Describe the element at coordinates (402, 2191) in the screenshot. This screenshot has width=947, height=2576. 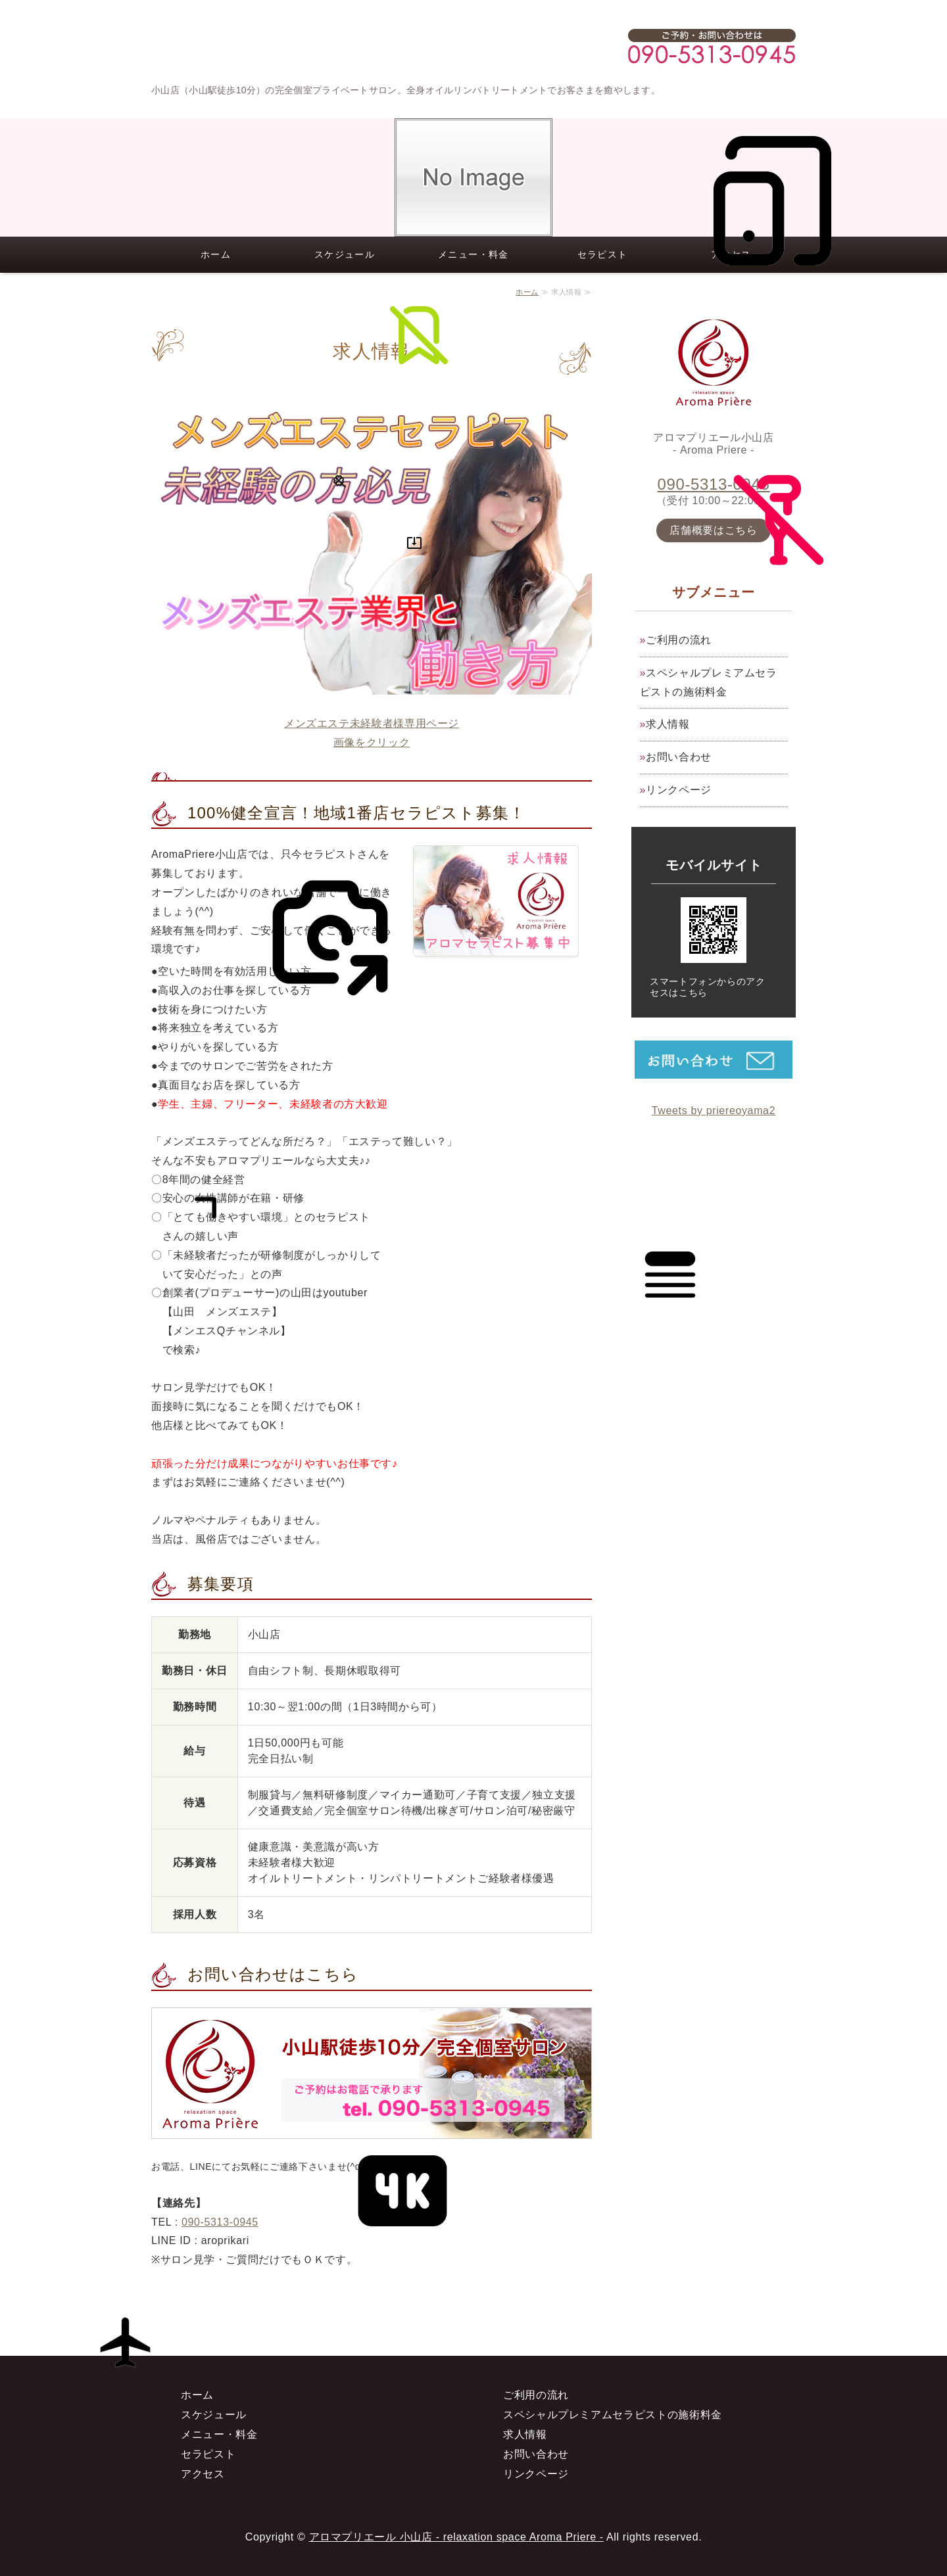
I see `indicates 4K resolution video quality` at that location.